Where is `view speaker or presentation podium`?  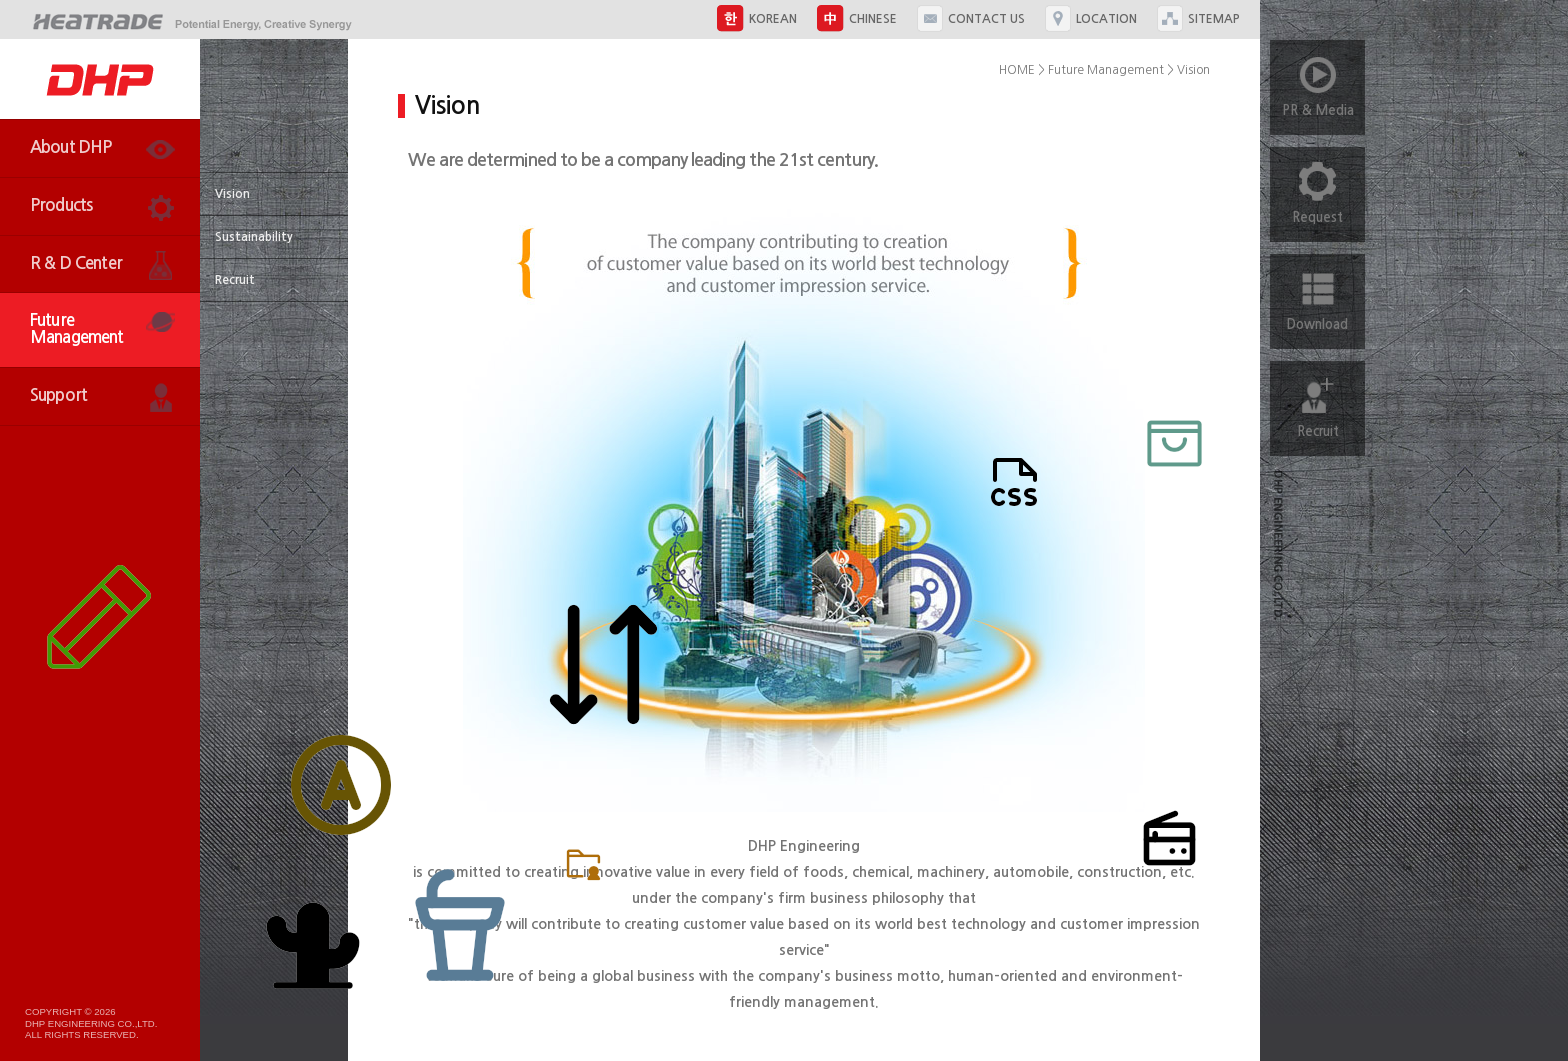 view speaker or presentation podium is located at coordinates (460, 925).